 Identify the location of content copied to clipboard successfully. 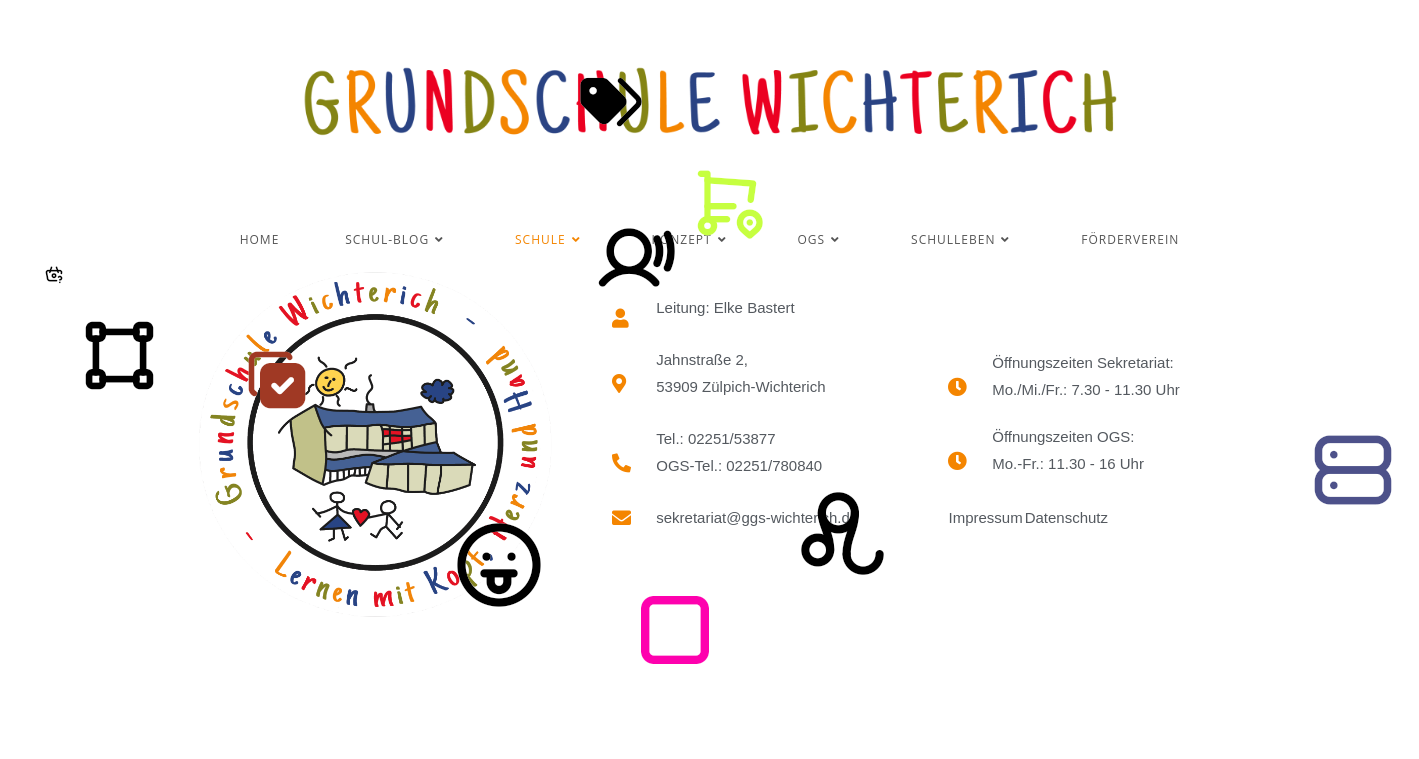
(277, 380).